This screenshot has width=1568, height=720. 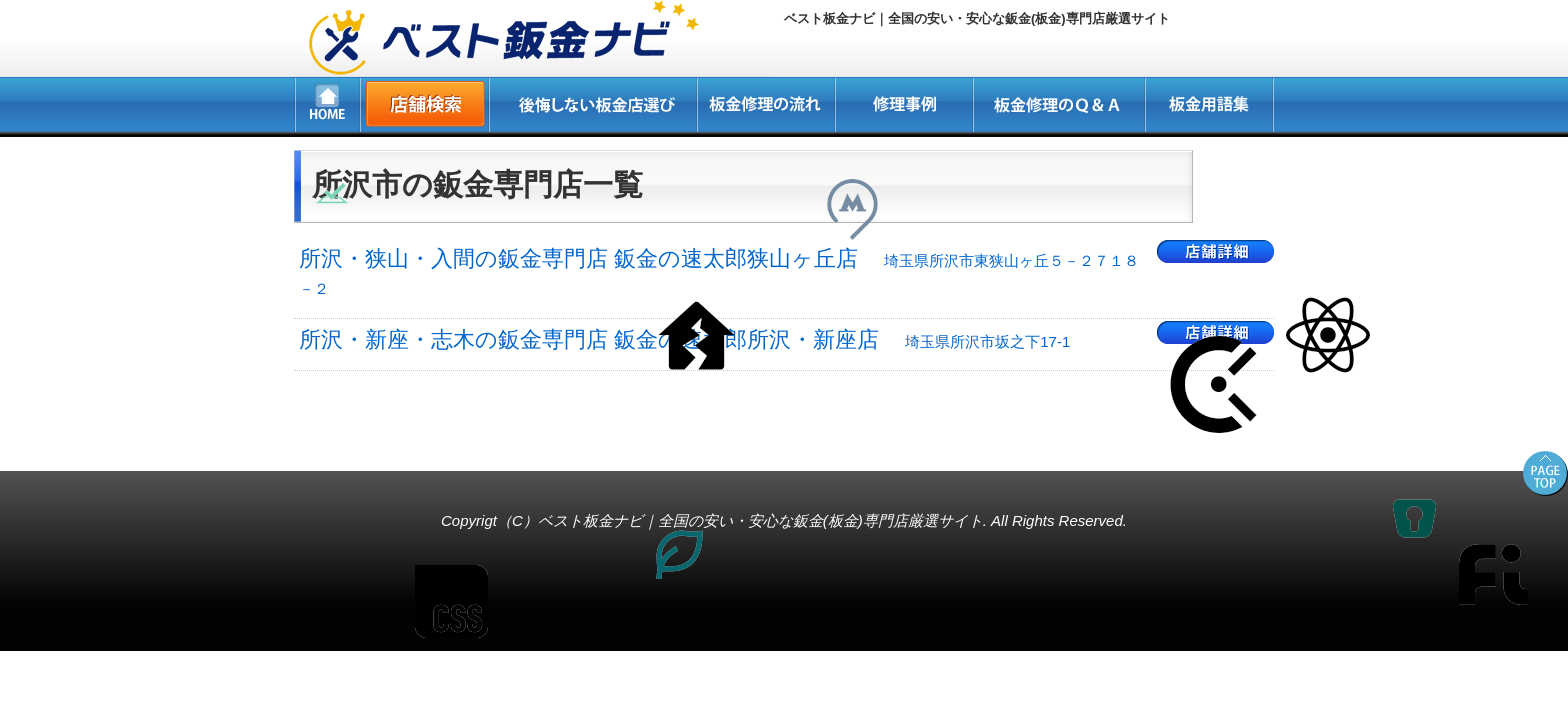 I want to click on open the Moscow Metro app, so click(x=852, y=209).